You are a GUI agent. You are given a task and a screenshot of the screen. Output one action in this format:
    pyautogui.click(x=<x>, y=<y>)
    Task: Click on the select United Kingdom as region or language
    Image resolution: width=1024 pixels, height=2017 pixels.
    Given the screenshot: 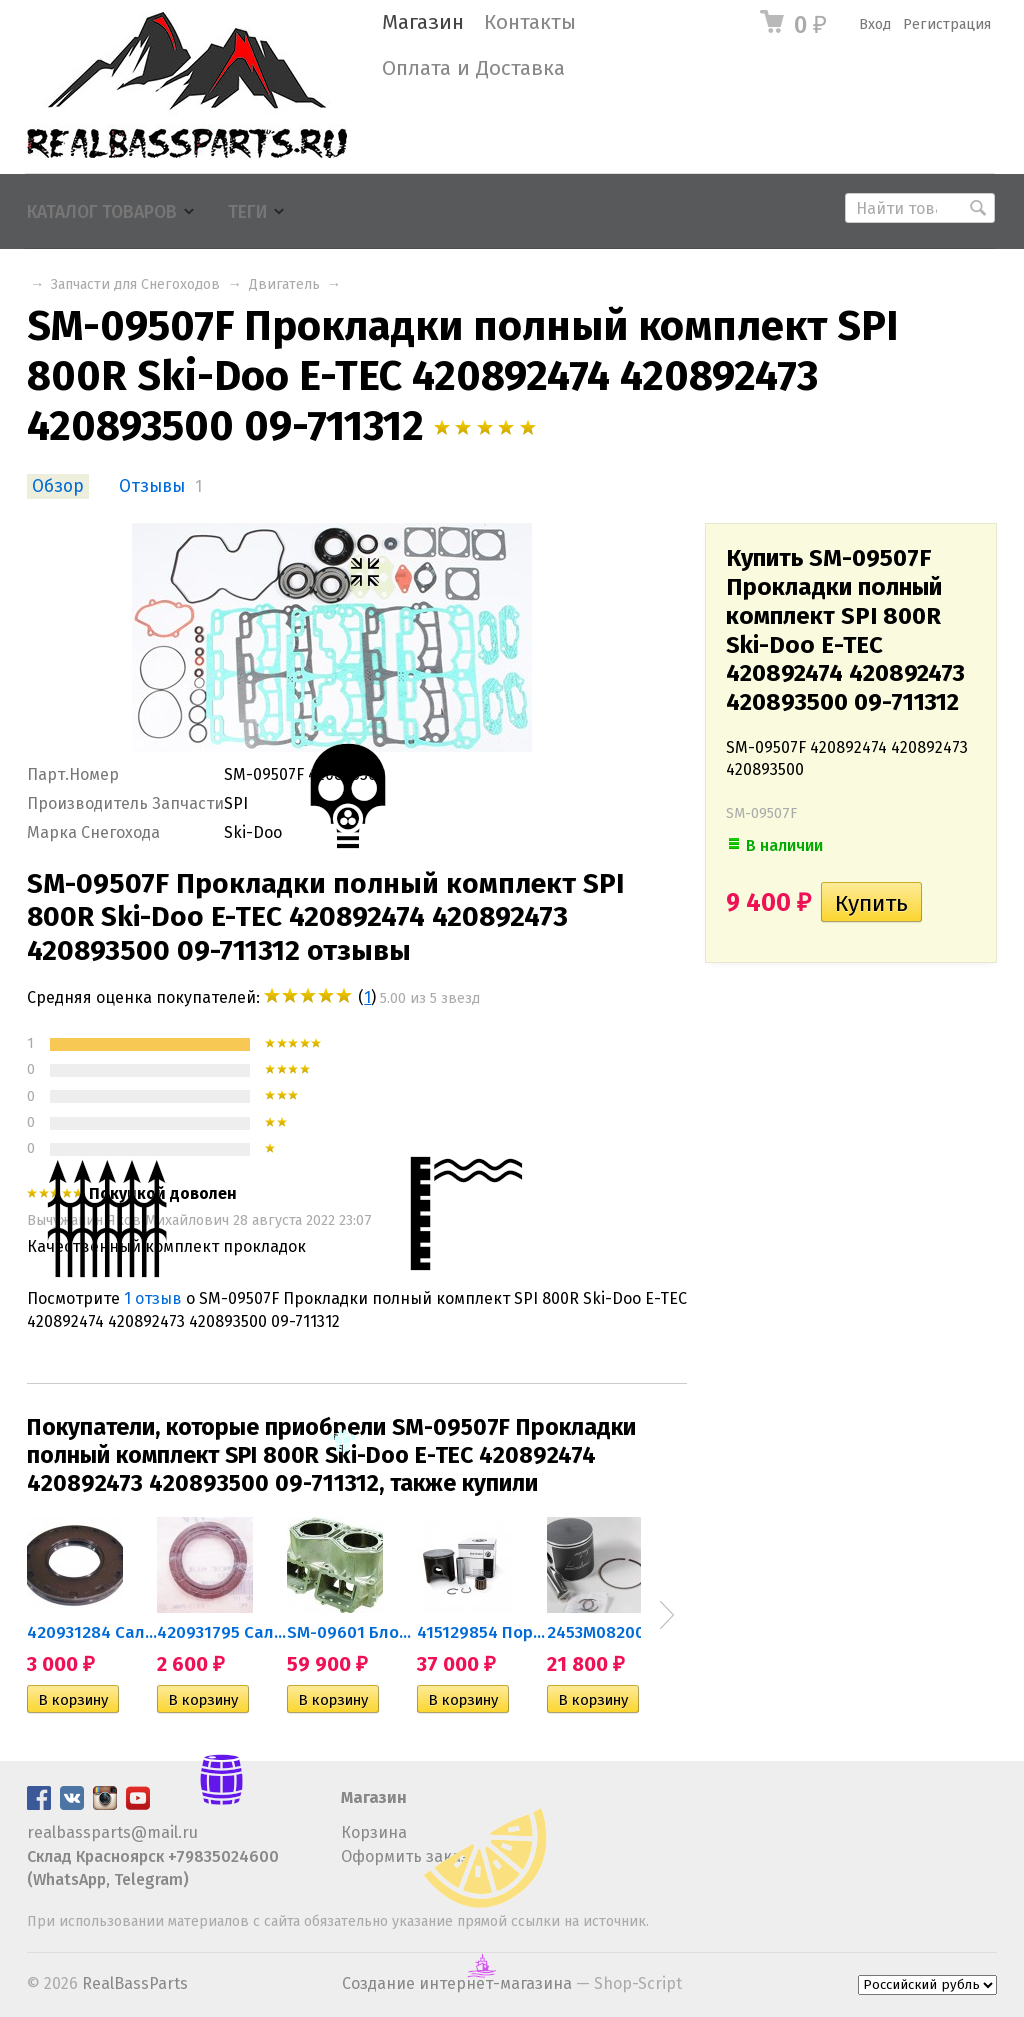 What is the action you would take?
    pyautogui.click(x=365, y=572)
    